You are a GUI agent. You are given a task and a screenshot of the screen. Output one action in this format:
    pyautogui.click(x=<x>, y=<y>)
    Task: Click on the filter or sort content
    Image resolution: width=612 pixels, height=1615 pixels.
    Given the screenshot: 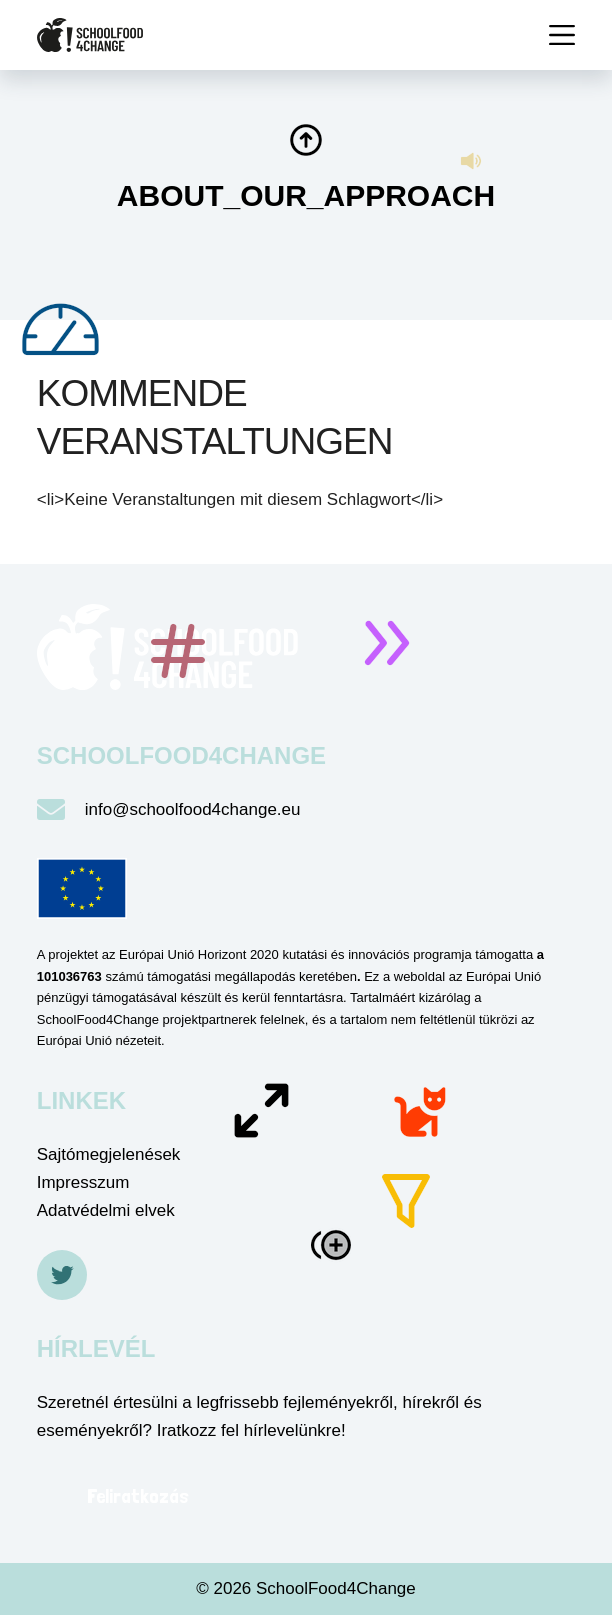 What is the action you would take?
    pyautogui.click(x=406, y=1198)
    